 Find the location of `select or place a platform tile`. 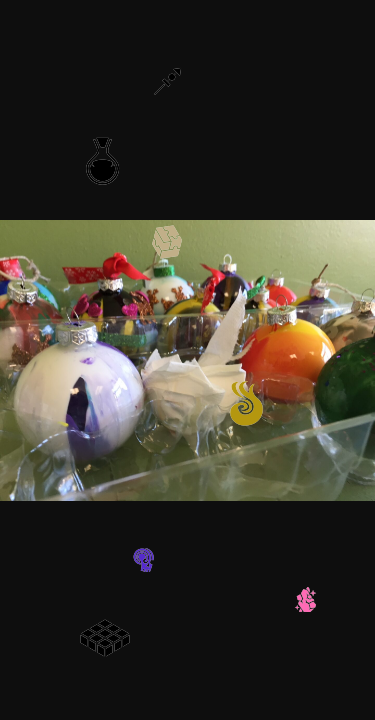

select or place a platform tile is located at coordinates (105, 638).